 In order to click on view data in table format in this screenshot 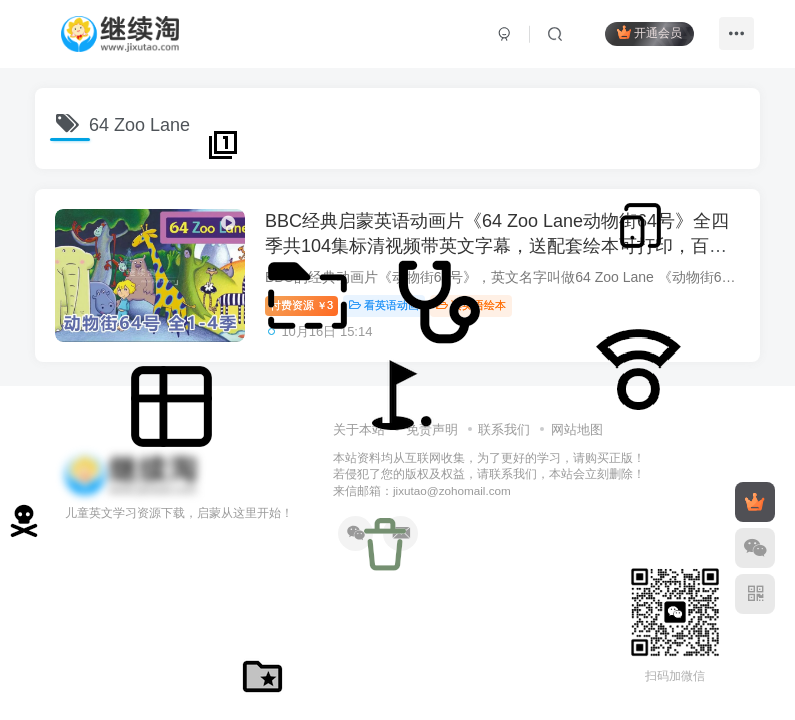, I will do `click(171, 406)`.